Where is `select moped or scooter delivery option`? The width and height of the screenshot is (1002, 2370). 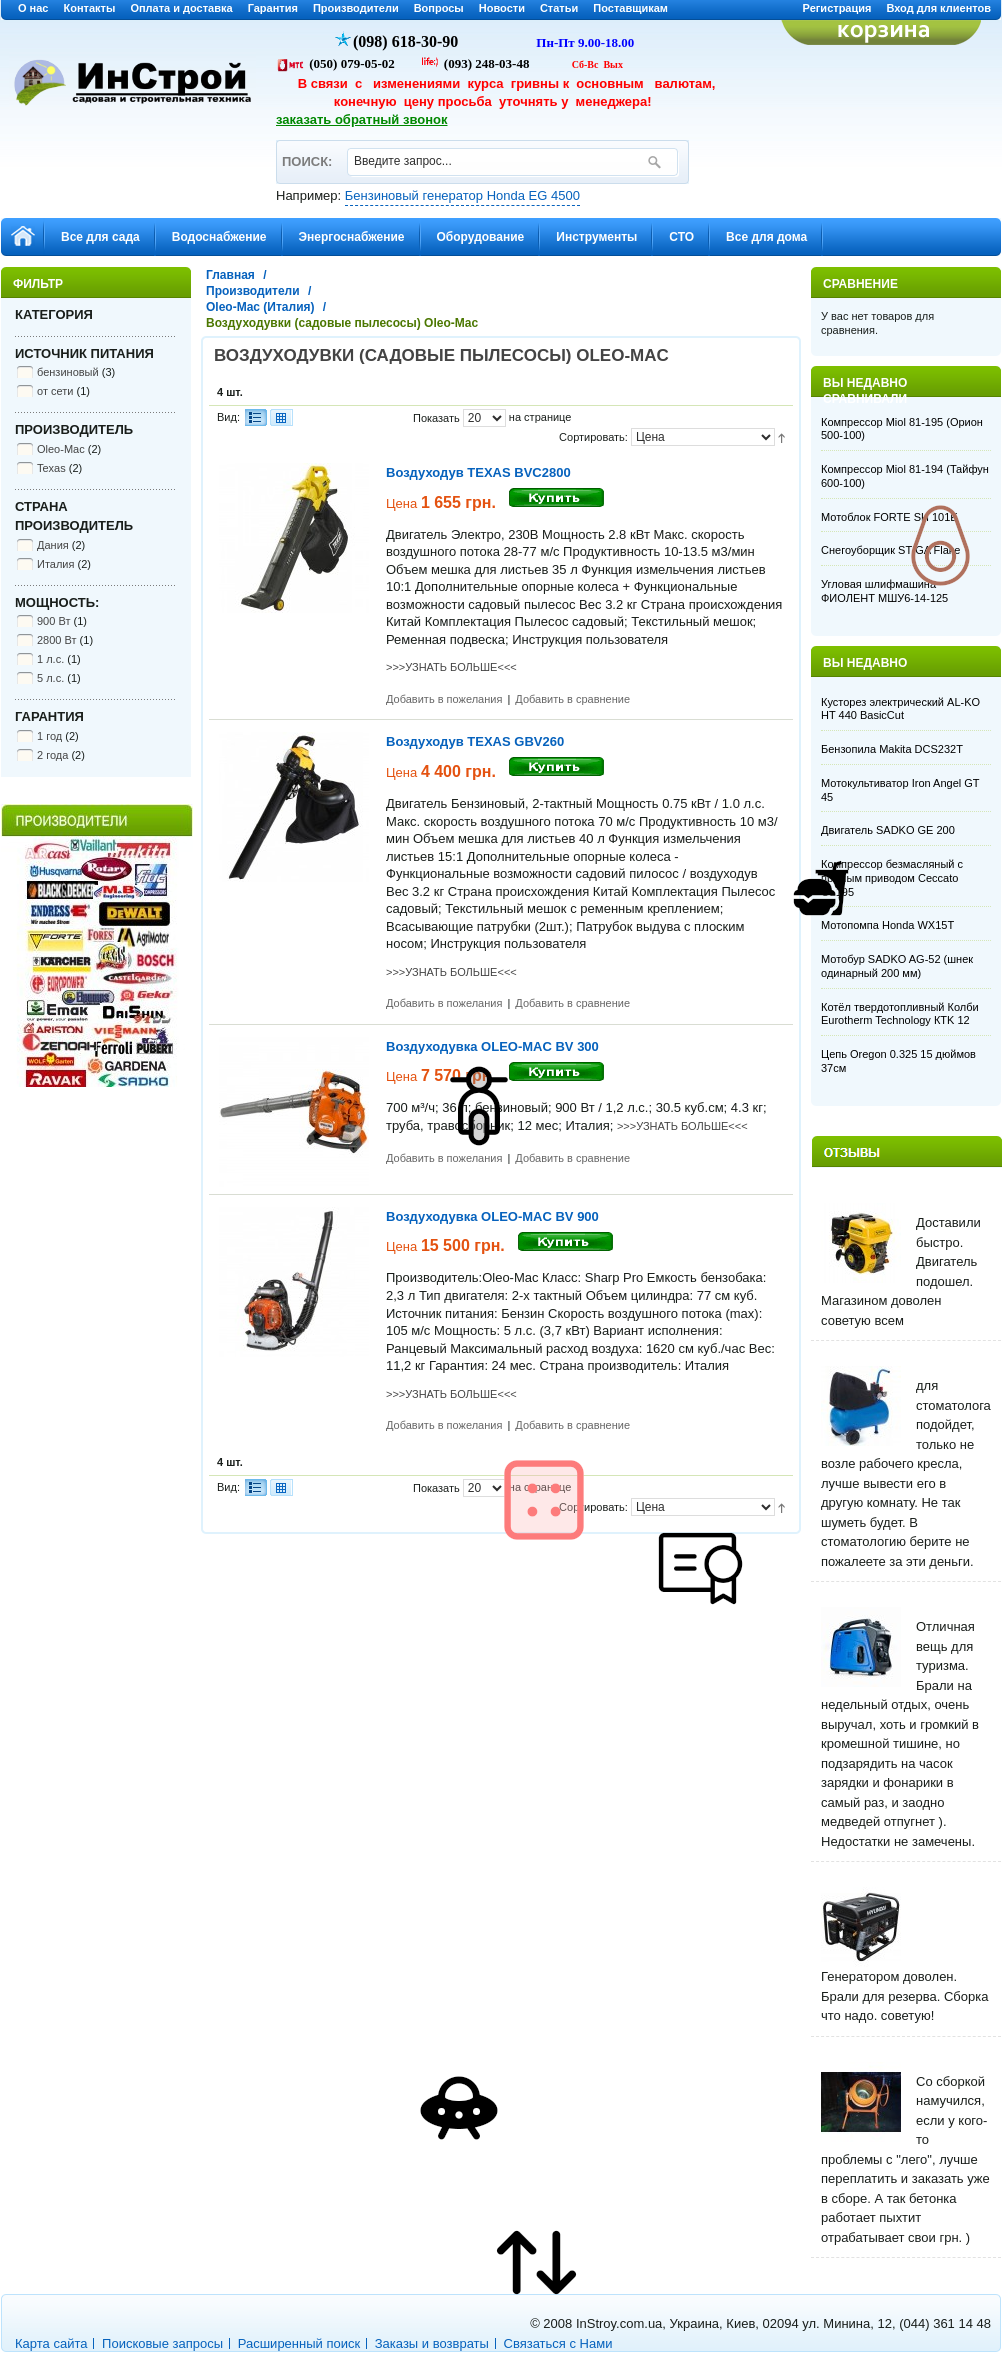
select moped or scooter delivery option is located at coordinates (479, 1106).